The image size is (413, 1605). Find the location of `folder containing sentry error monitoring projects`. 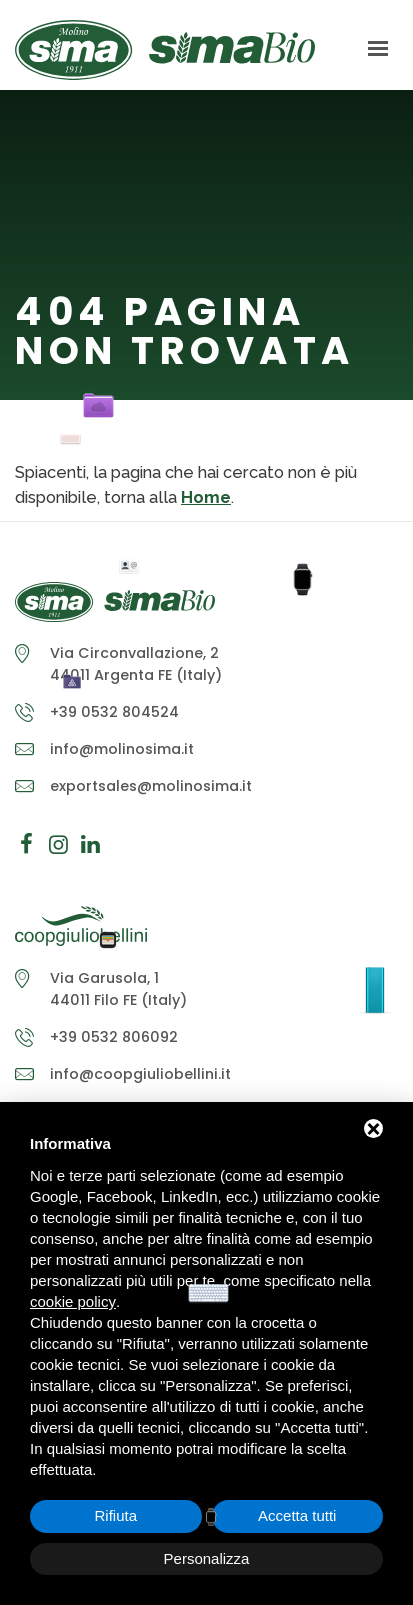

folder containing sentry error monitoring projects is located at coordinates (72, 682).